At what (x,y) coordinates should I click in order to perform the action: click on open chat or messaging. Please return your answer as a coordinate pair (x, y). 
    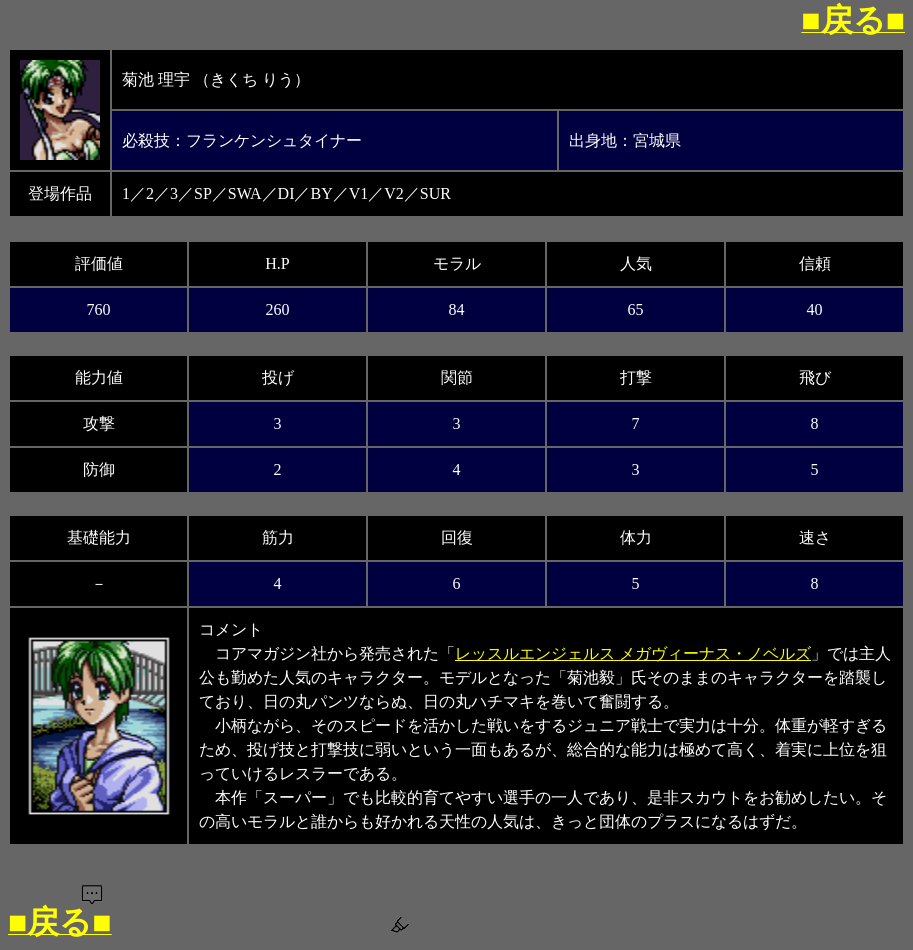
    Looking at the image, I should click on (92, 894).